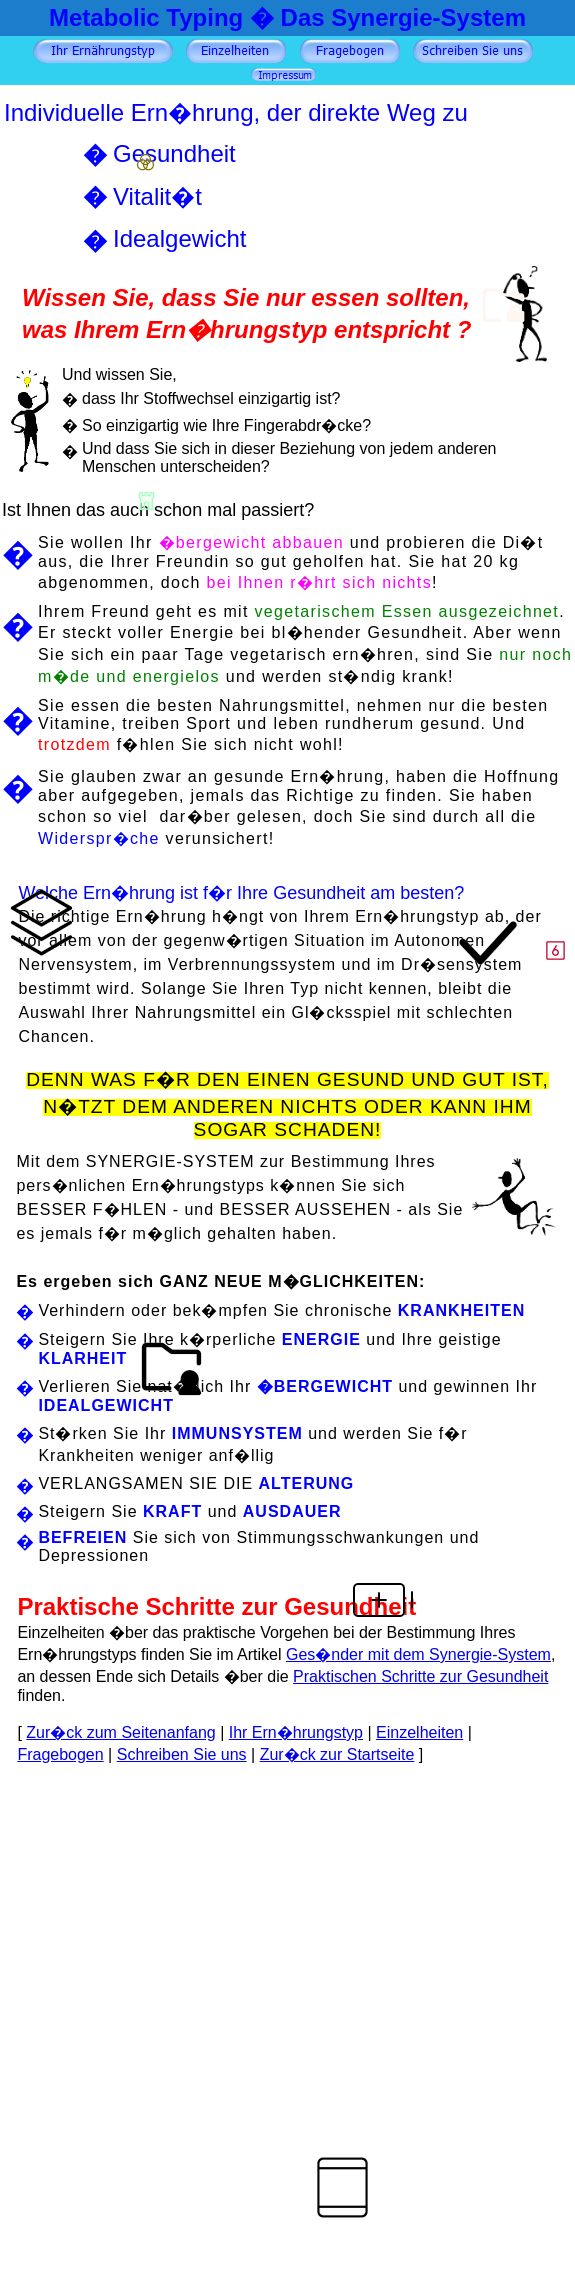 This screenshot has height=2294, width=575. What do you see at coordinates (342, 2187) in the screenshot?
I see `switch to tablet view` at bounding box center [342, 2187].